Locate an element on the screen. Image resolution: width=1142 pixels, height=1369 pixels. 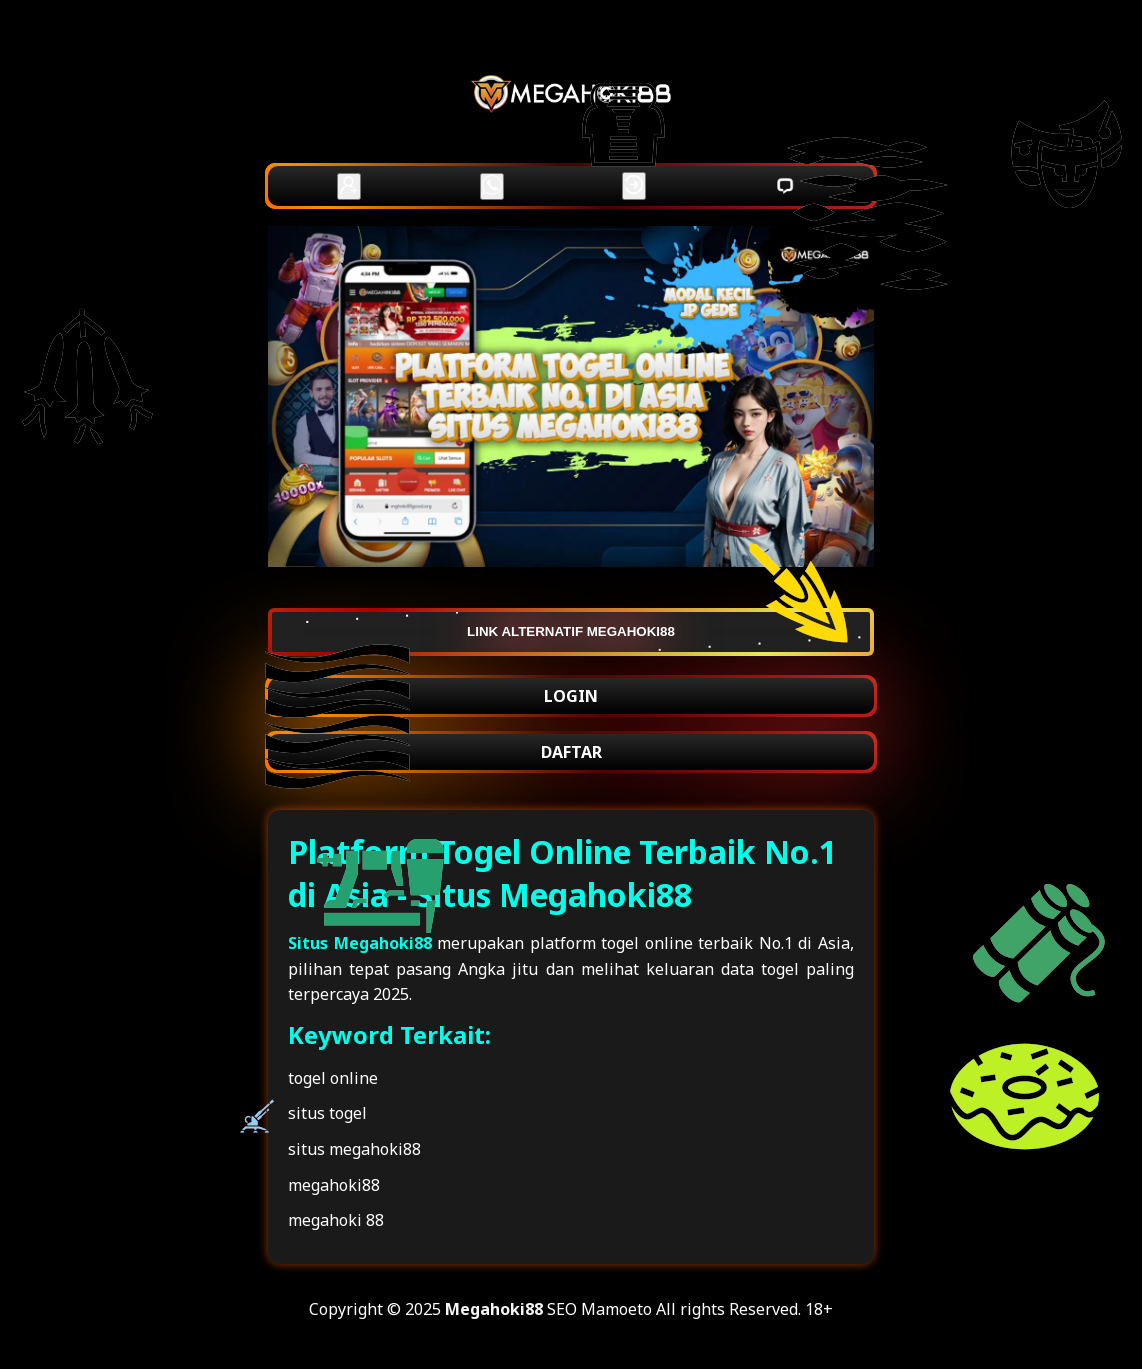
indicates foggy weather conditions is located at coordinates (867, 213).